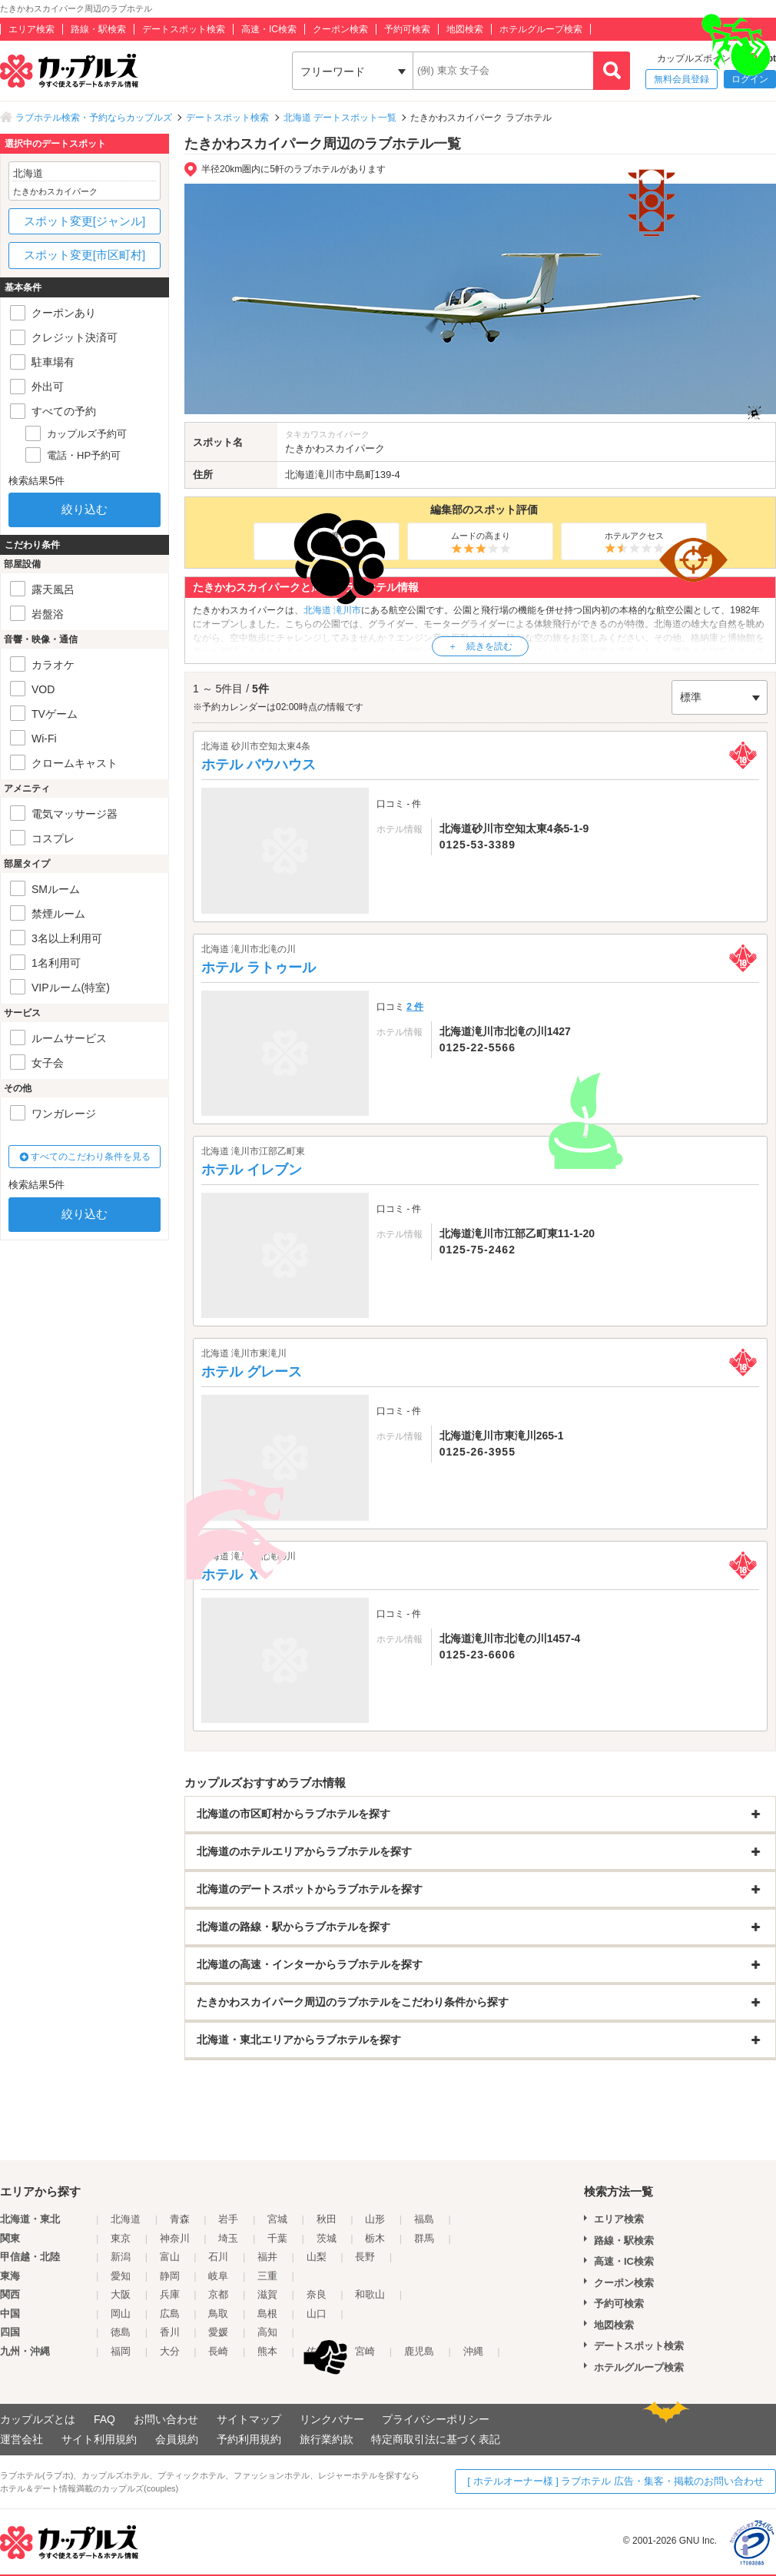 The width and height of the screenshot is (776, 2576). Describe the element at coordinates (754, 413) in the screenshot. I see `trigger an explosion or blast effect` at that location.